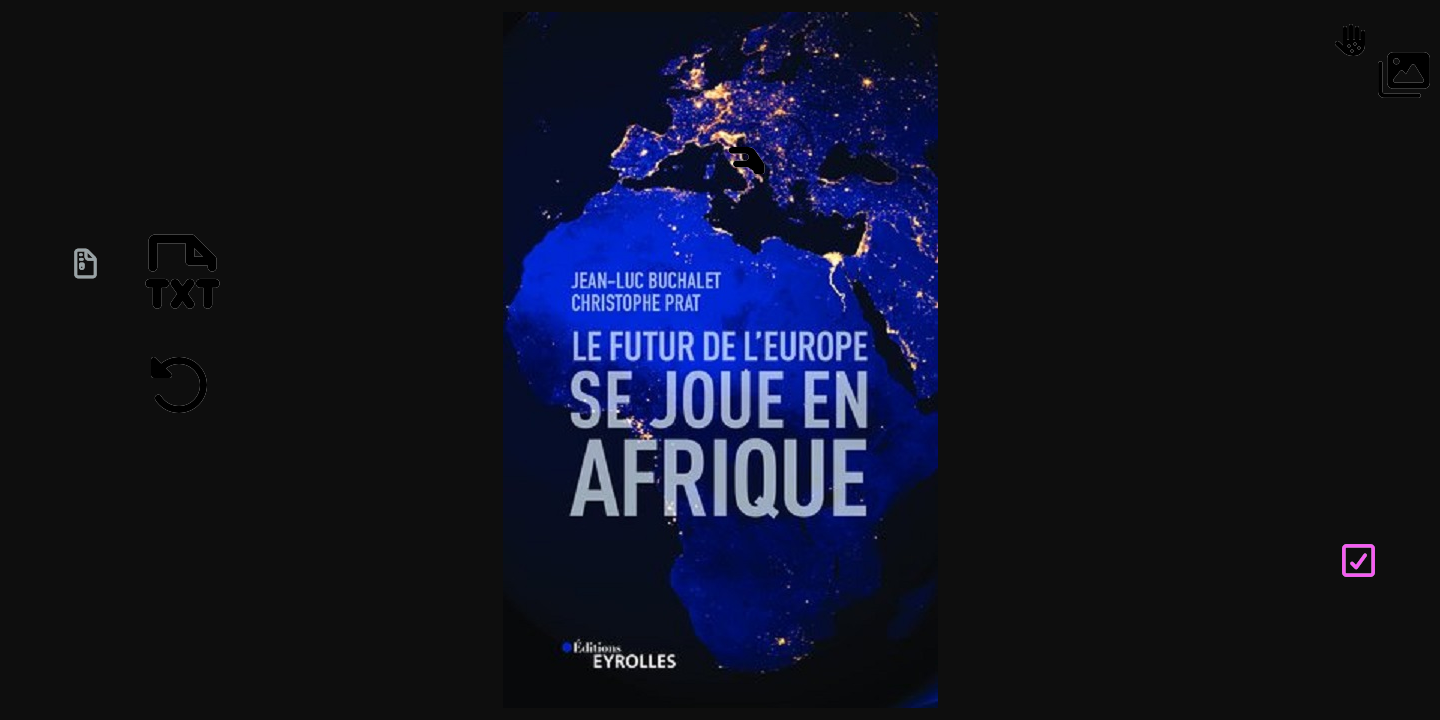  I want to click on open a text file, so click(182, 274).